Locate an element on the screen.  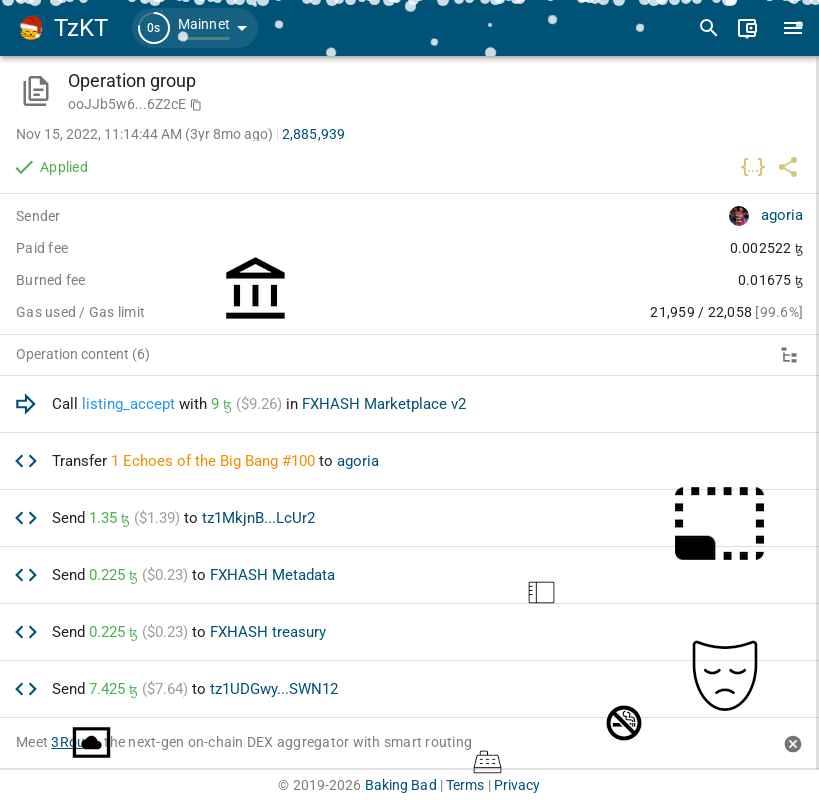
resize image to smaller dimensions is located at coordinates (719, 523).